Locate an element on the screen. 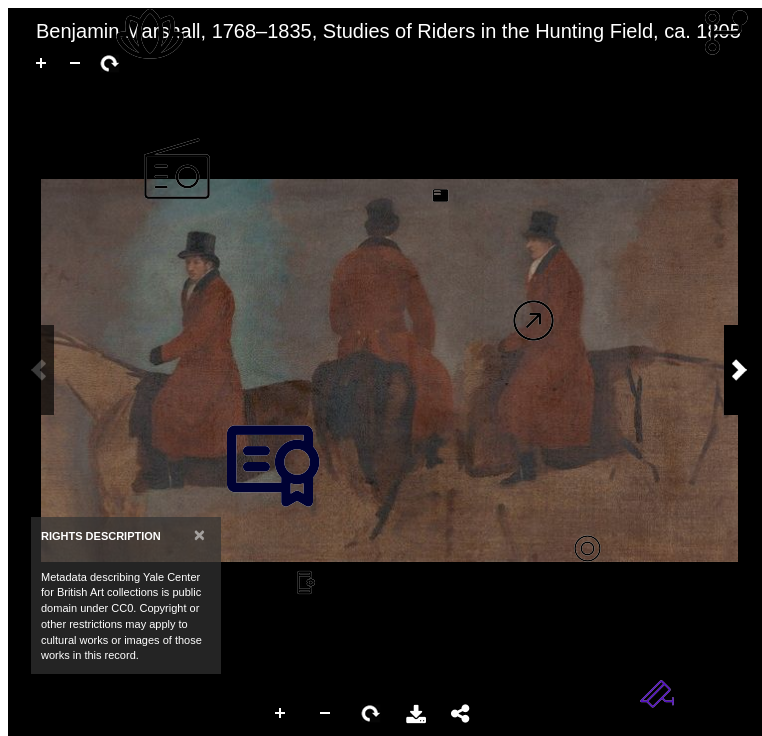 Image resolution: width=762 pixels, height=736 pixels. view featured playlist is located at coordinates (440, 195).